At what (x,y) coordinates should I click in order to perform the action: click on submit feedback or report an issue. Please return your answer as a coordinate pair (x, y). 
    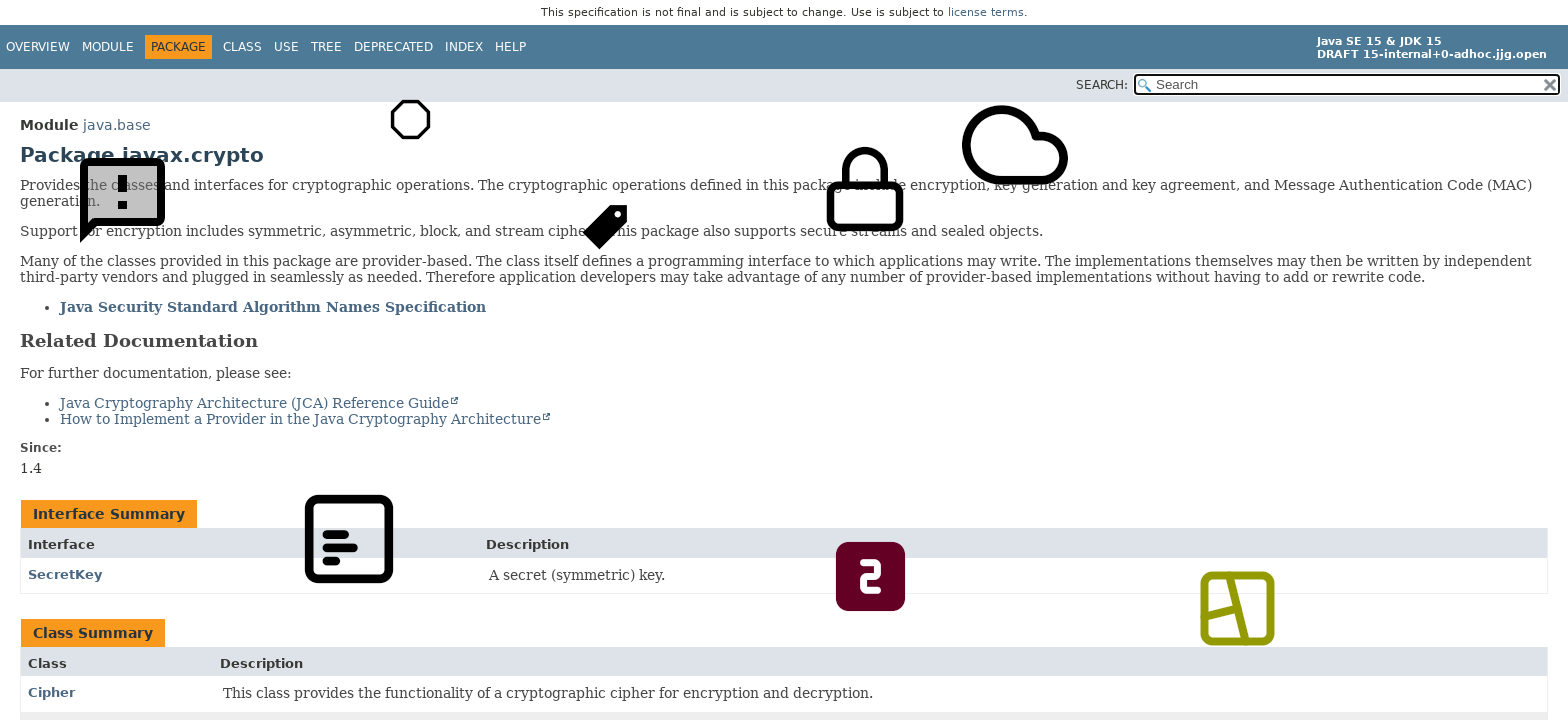
    Looking at the image, I should click on (122, 200).